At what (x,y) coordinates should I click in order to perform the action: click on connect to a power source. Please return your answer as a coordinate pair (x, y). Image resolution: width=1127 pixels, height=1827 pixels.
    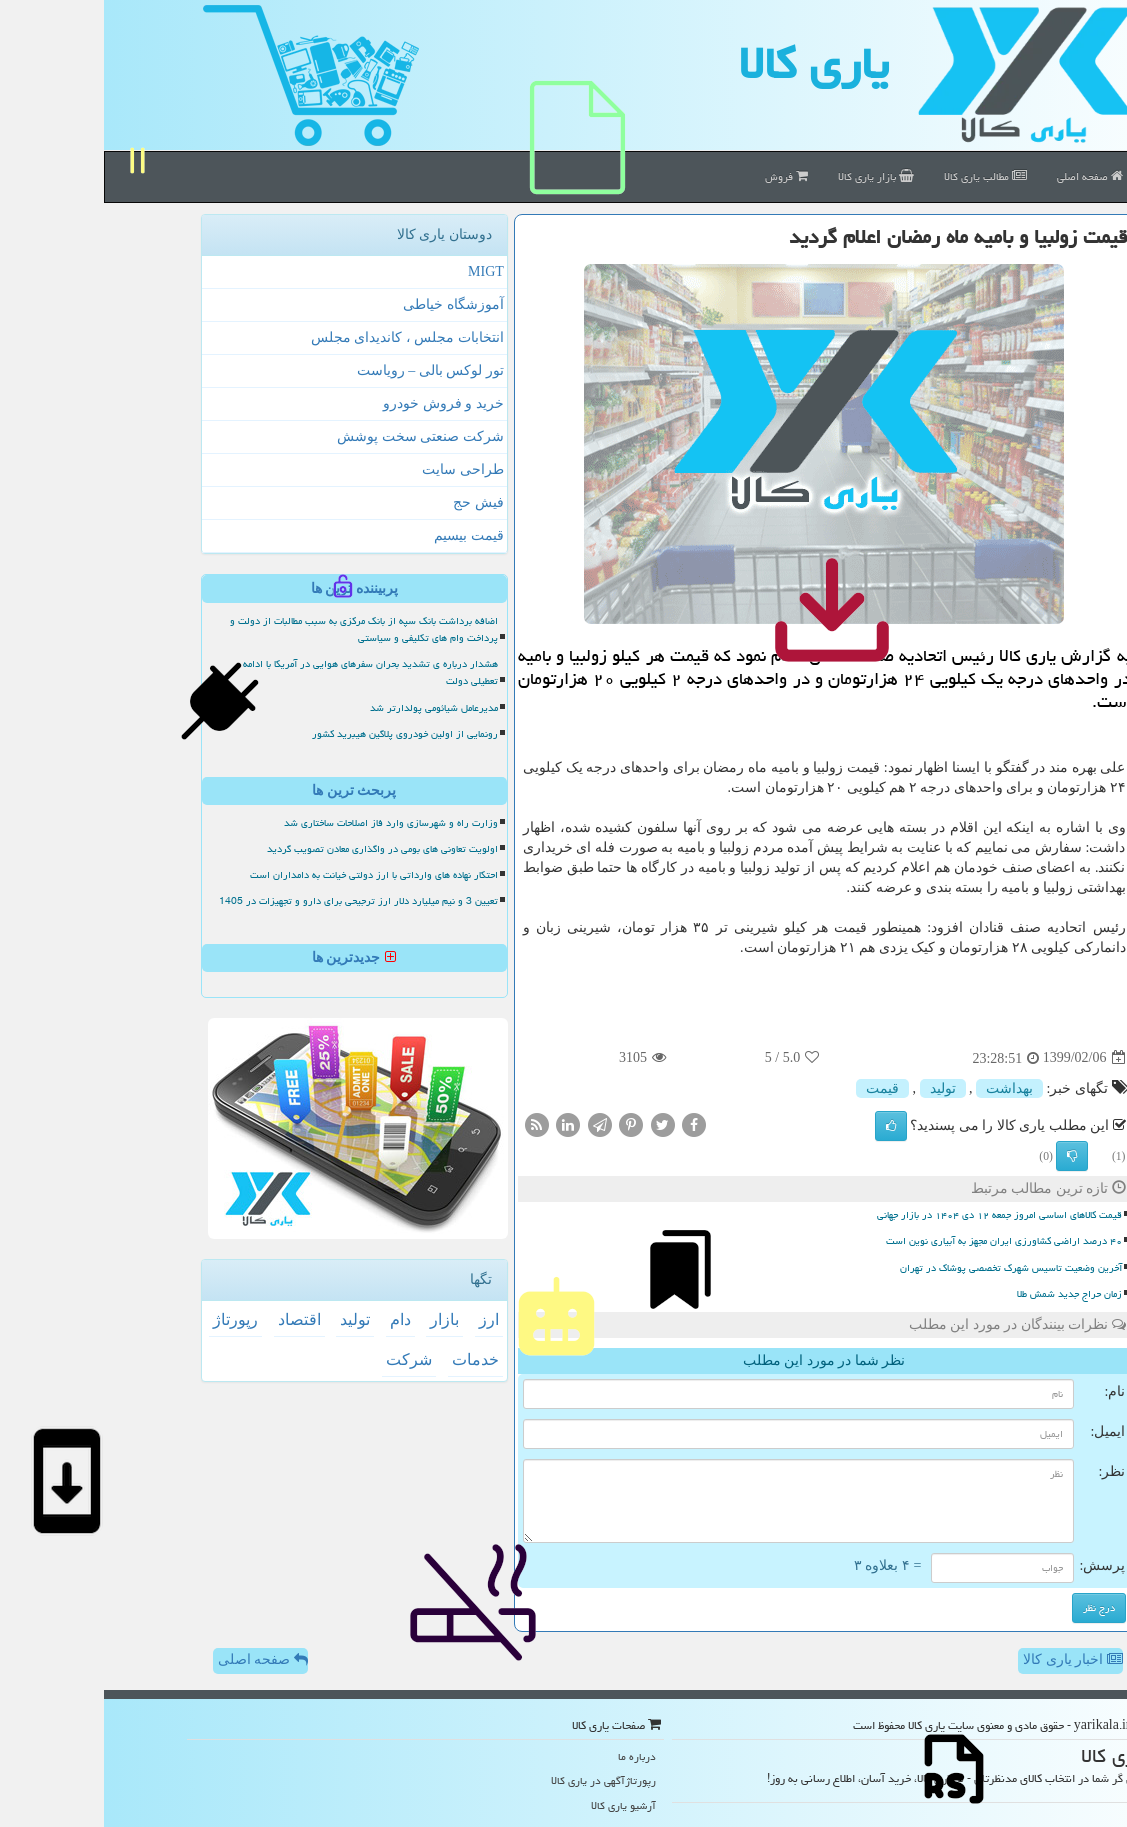
    Looking at the image, I should click on (218, 702).